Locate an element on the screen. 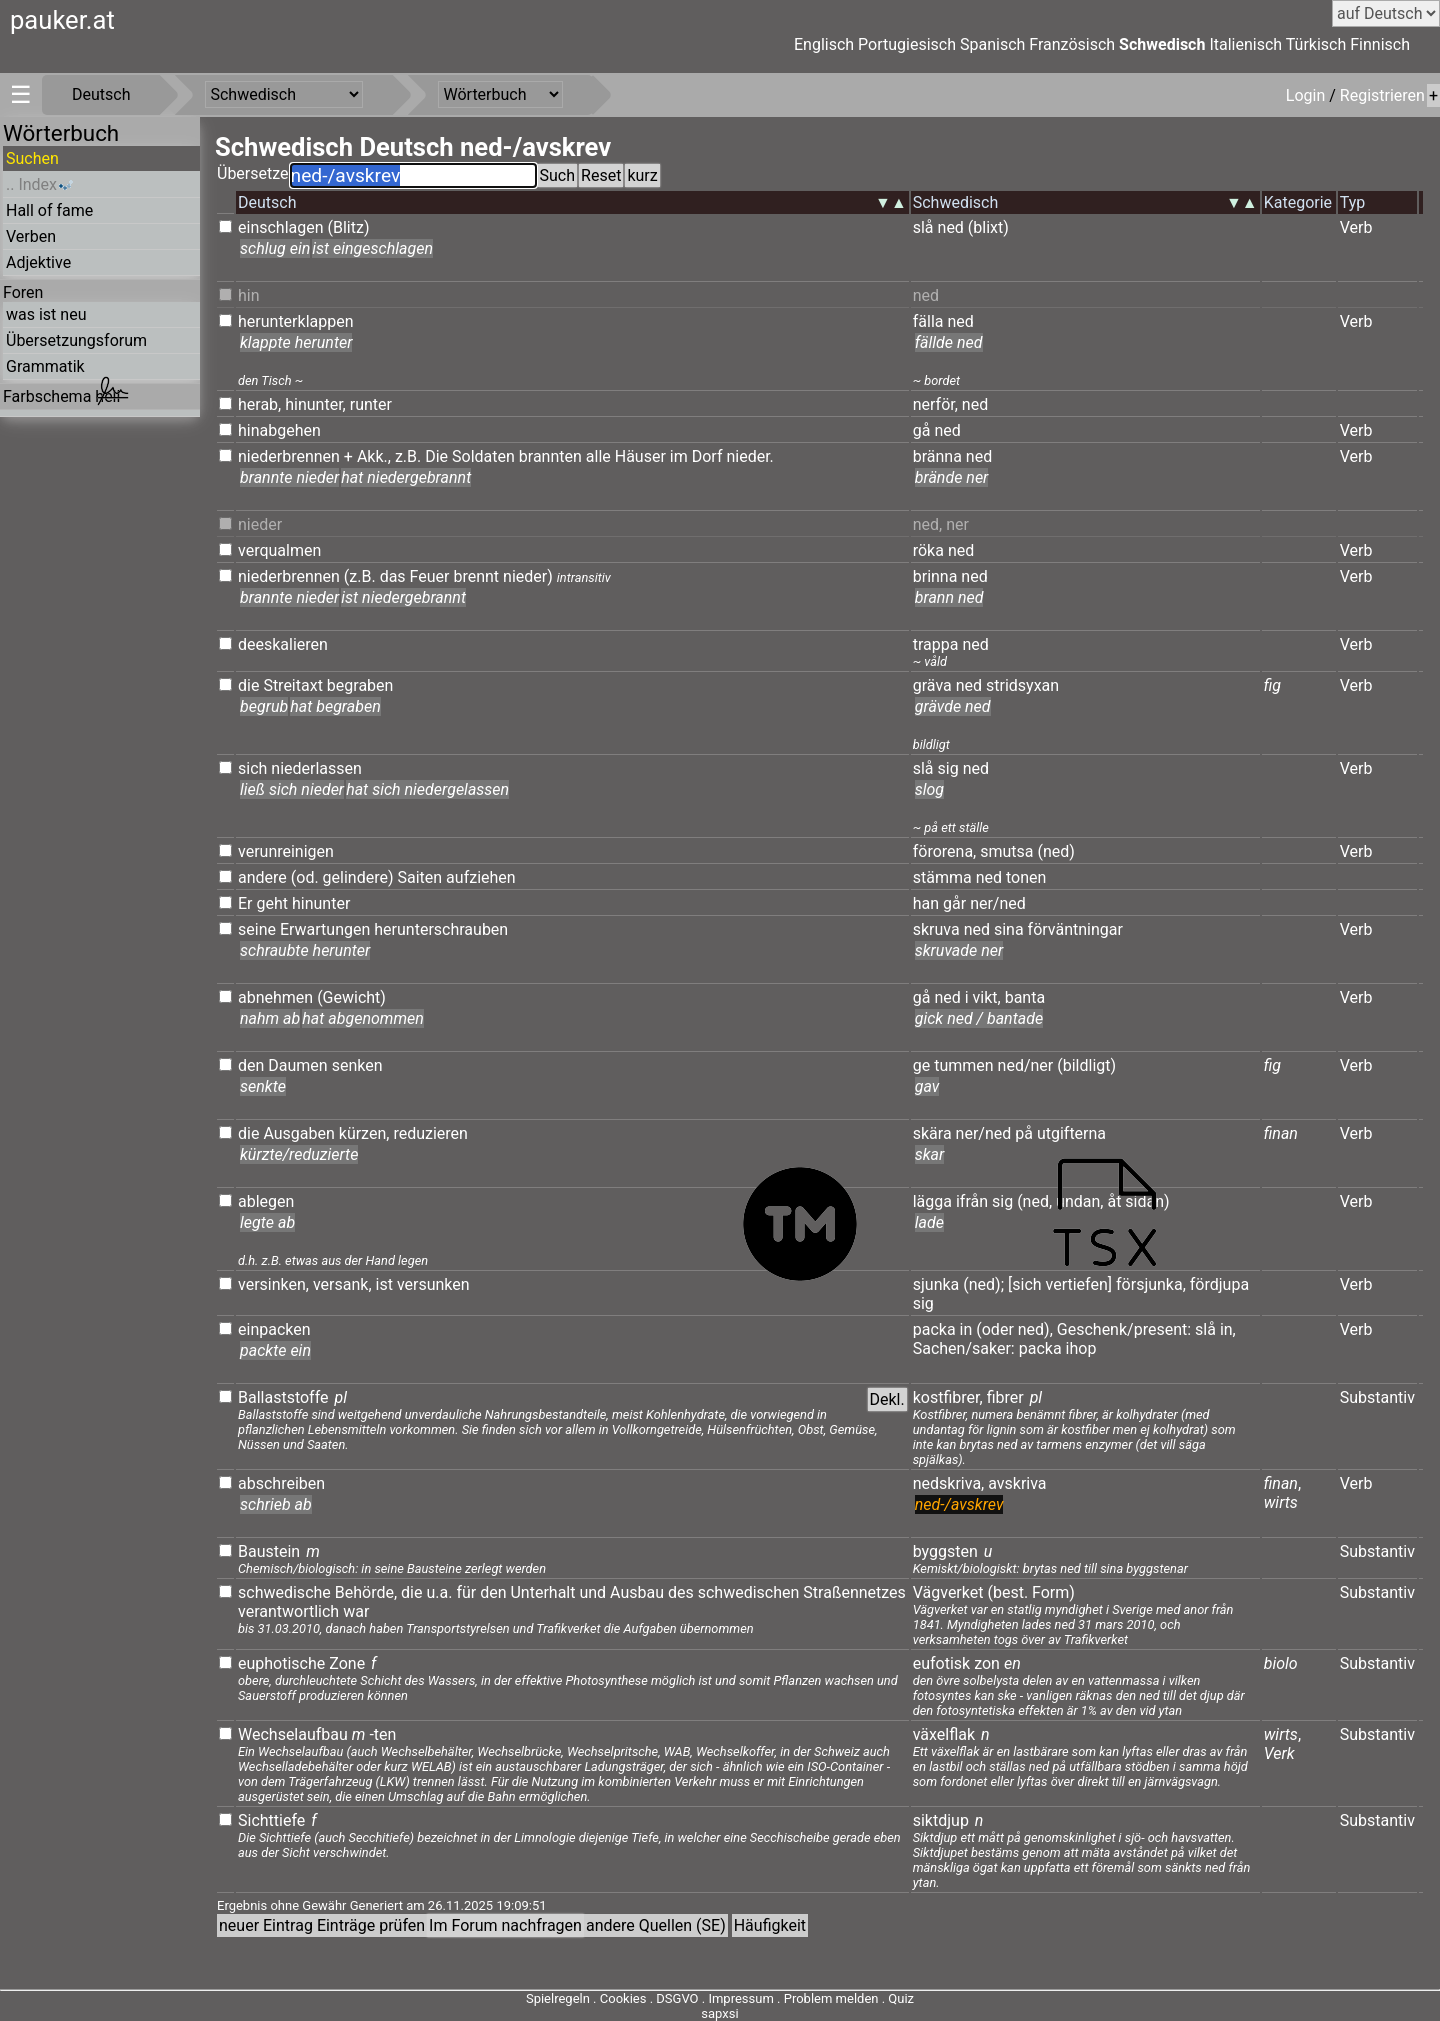 The width and height of the screenshot is (1440, 2021). open a typescript react component file is located at coordinates (1107, 1217).